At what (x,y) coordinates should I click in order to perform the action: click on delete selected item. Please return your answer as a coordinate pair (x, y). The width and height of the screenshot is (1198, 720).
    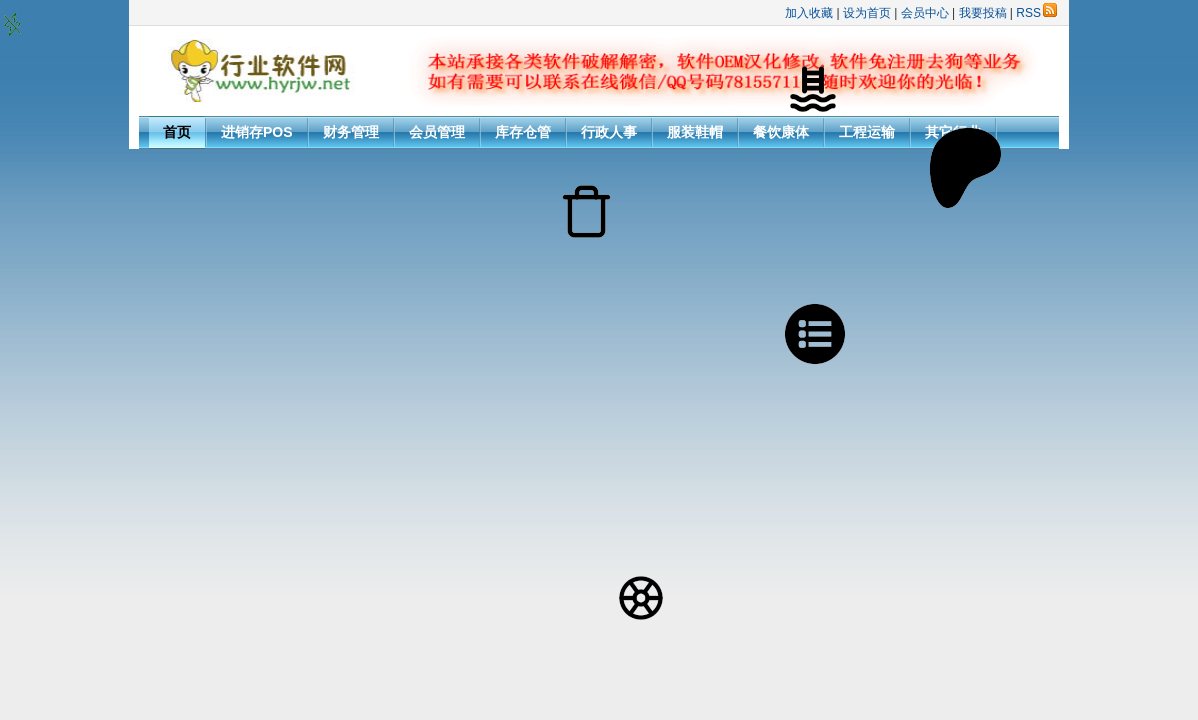
    Looking at the image, I should click on (586, 211).